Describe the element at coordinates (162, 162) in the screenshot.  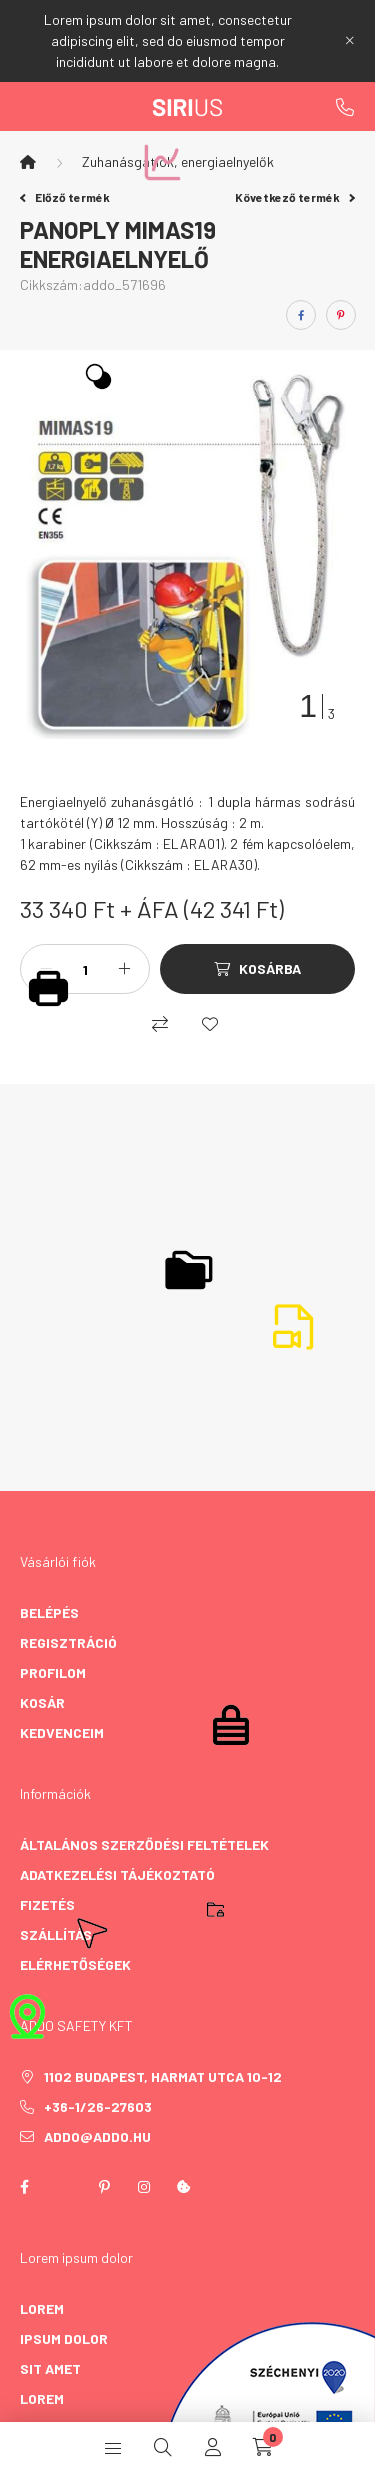
I see `view trend data with smooth curve visualization` at that location.